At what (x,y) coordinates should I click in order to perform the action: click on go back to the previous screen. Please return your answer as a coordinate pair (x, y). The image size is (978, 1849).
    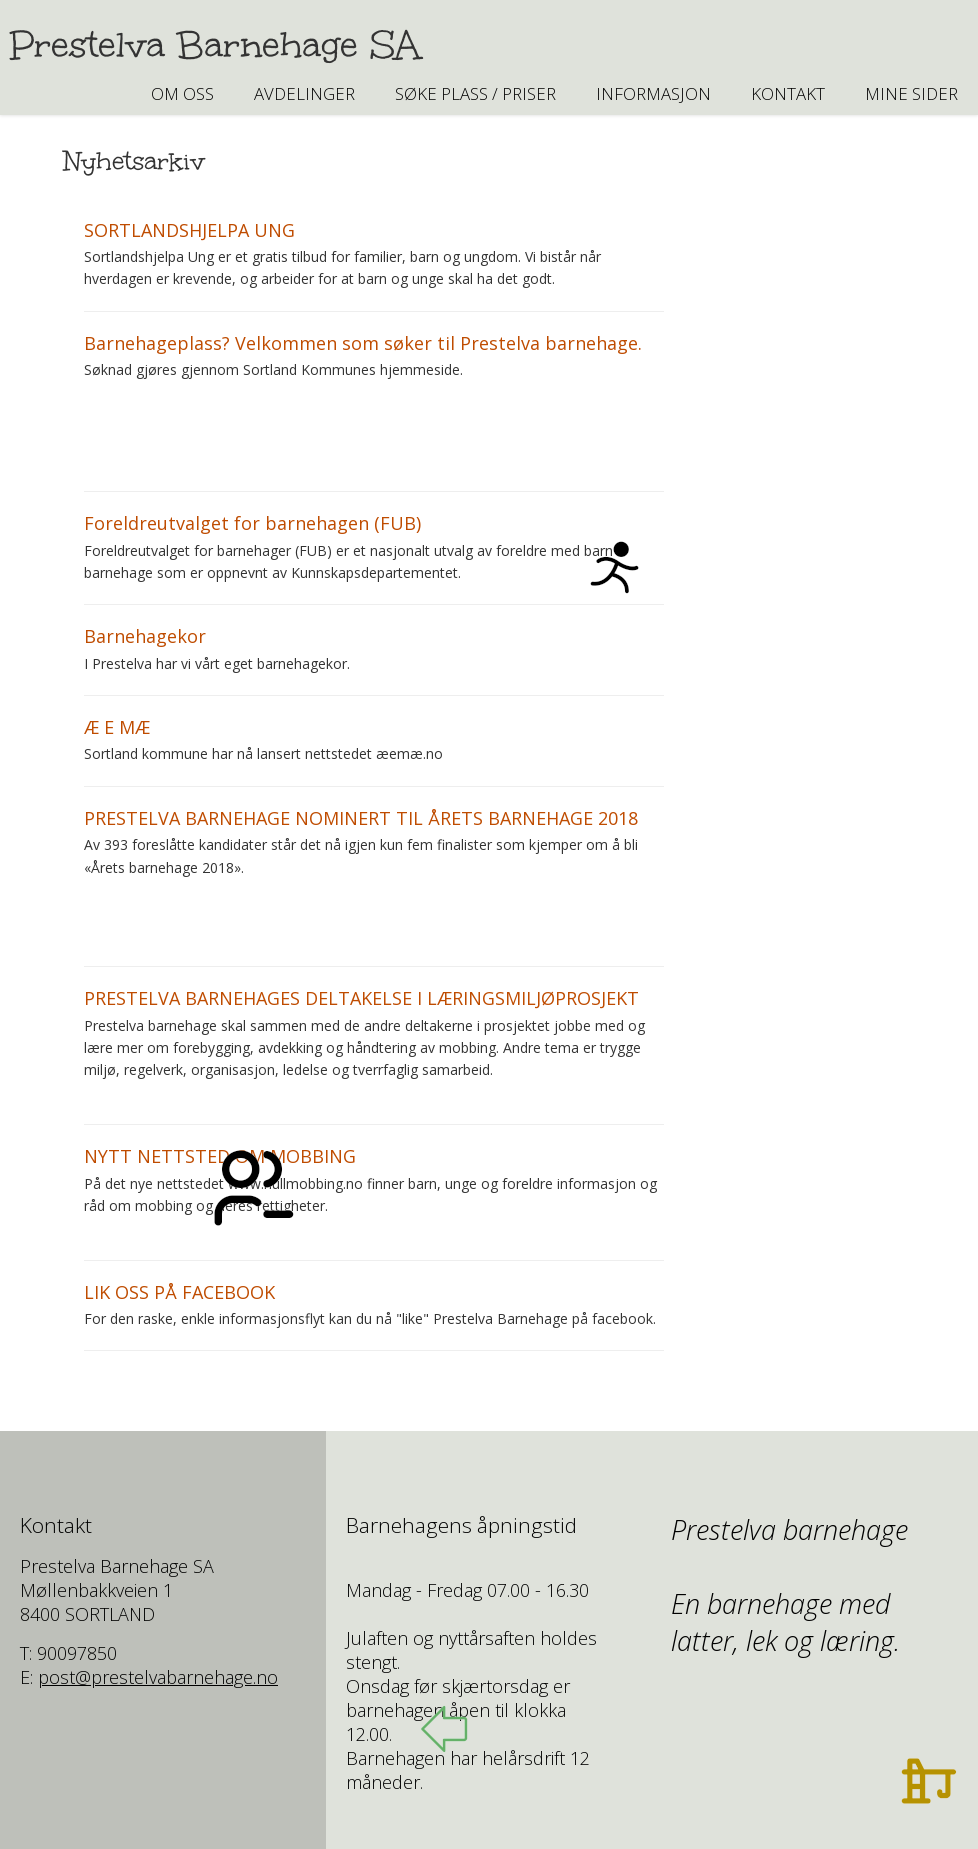
    Looking at the image, I should click on (446, 1729).